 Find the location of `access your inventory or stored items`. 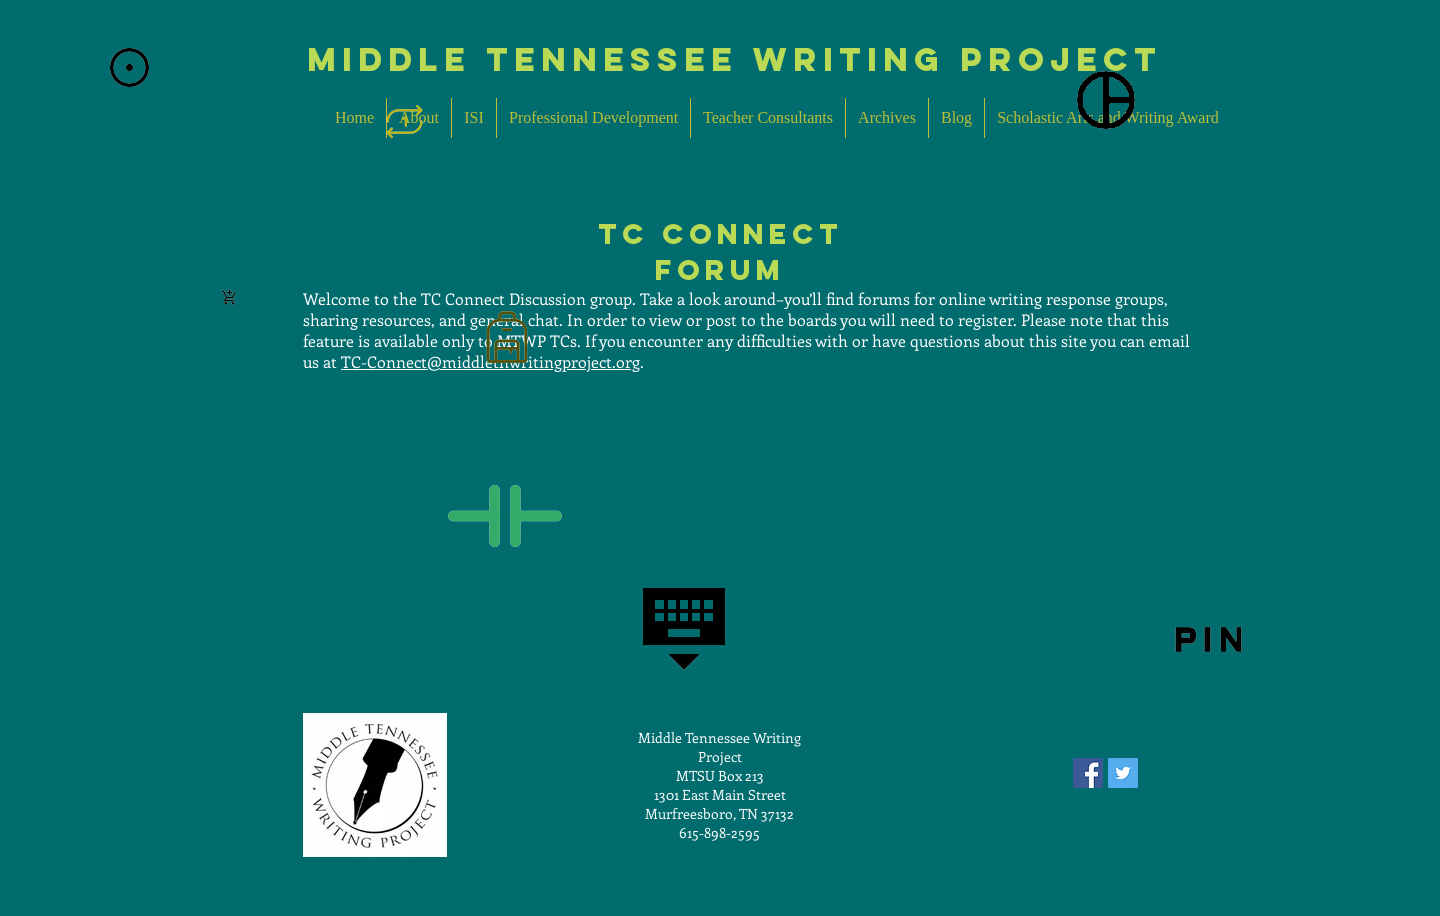

access your inventory or stored items is located at coordinates (507, 339).